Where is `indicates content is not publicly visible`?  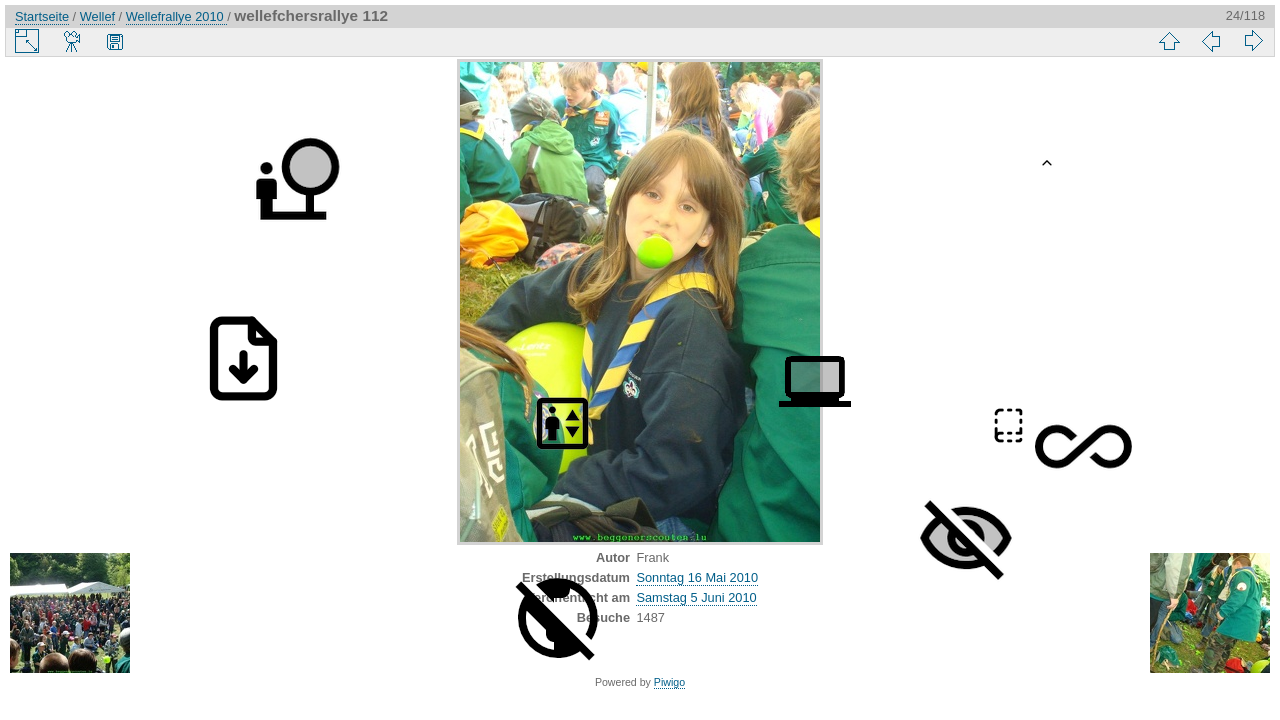 indicates content is not publicly visible is located at coordinates (558, 618).